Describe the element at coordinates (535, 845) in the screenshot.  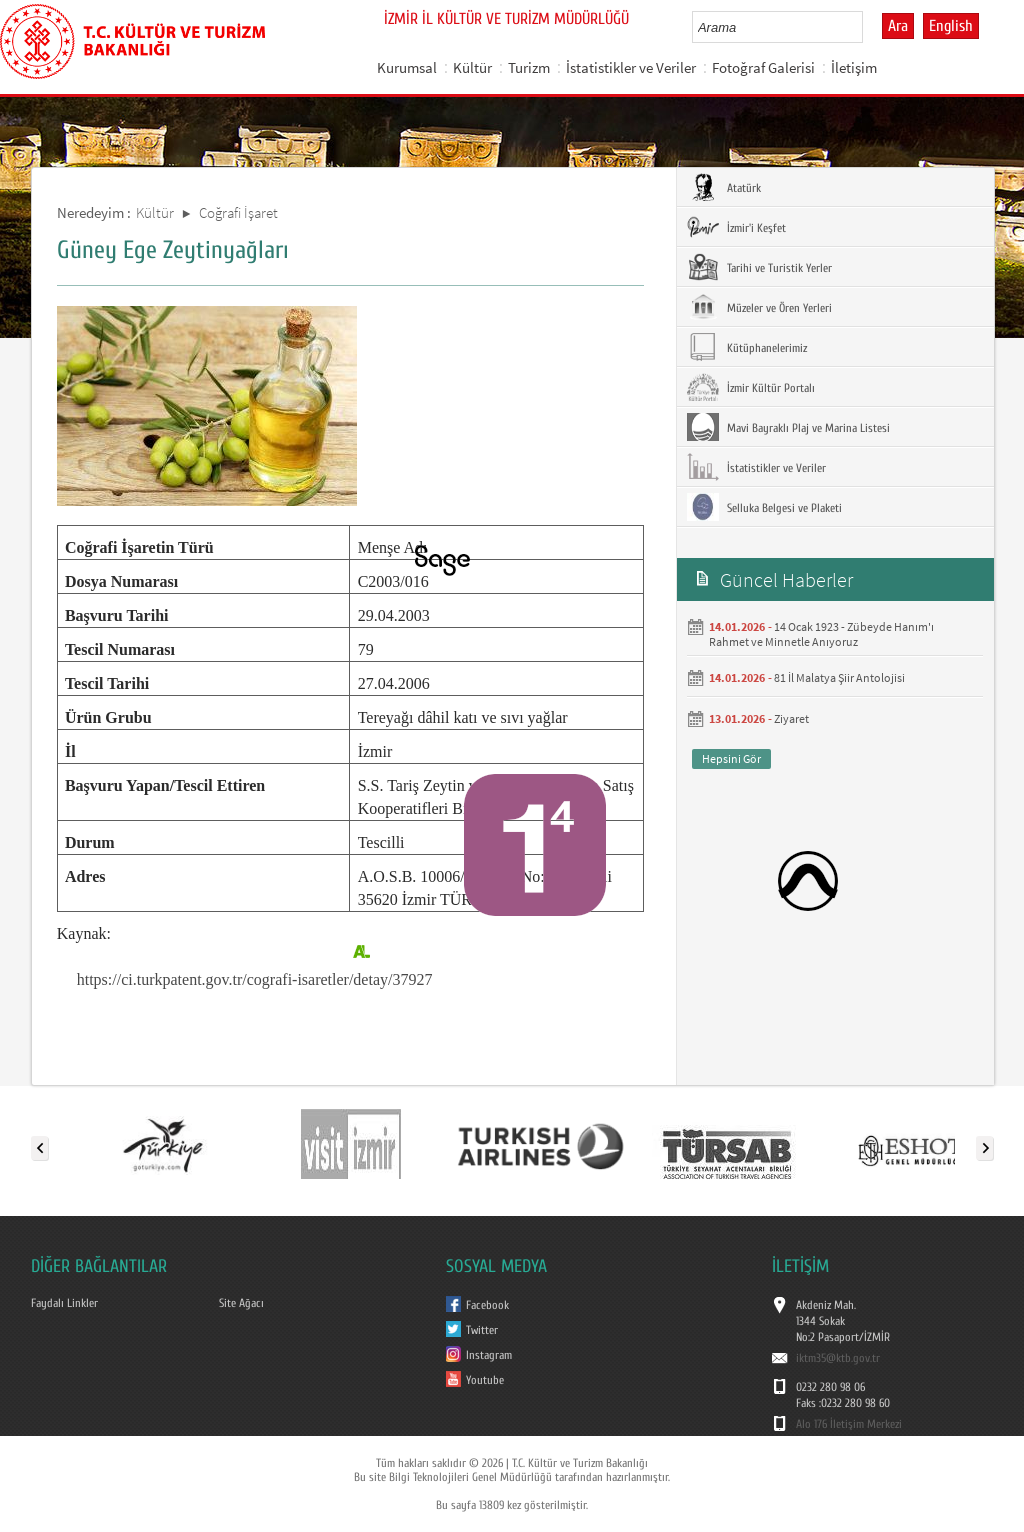
I see `open cloudflare 1.1.1.1 dns app` at that location.